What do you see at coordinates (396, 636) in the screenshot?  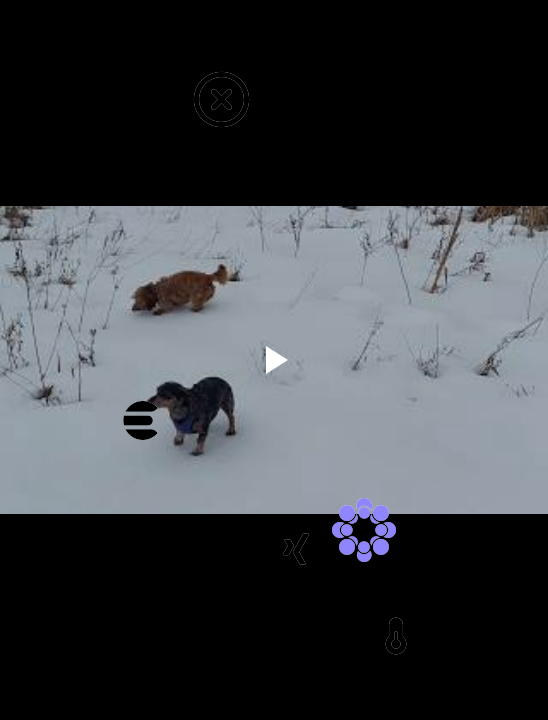 I see `indicates moderate or medium temperature` at bounding box center [396, 636].